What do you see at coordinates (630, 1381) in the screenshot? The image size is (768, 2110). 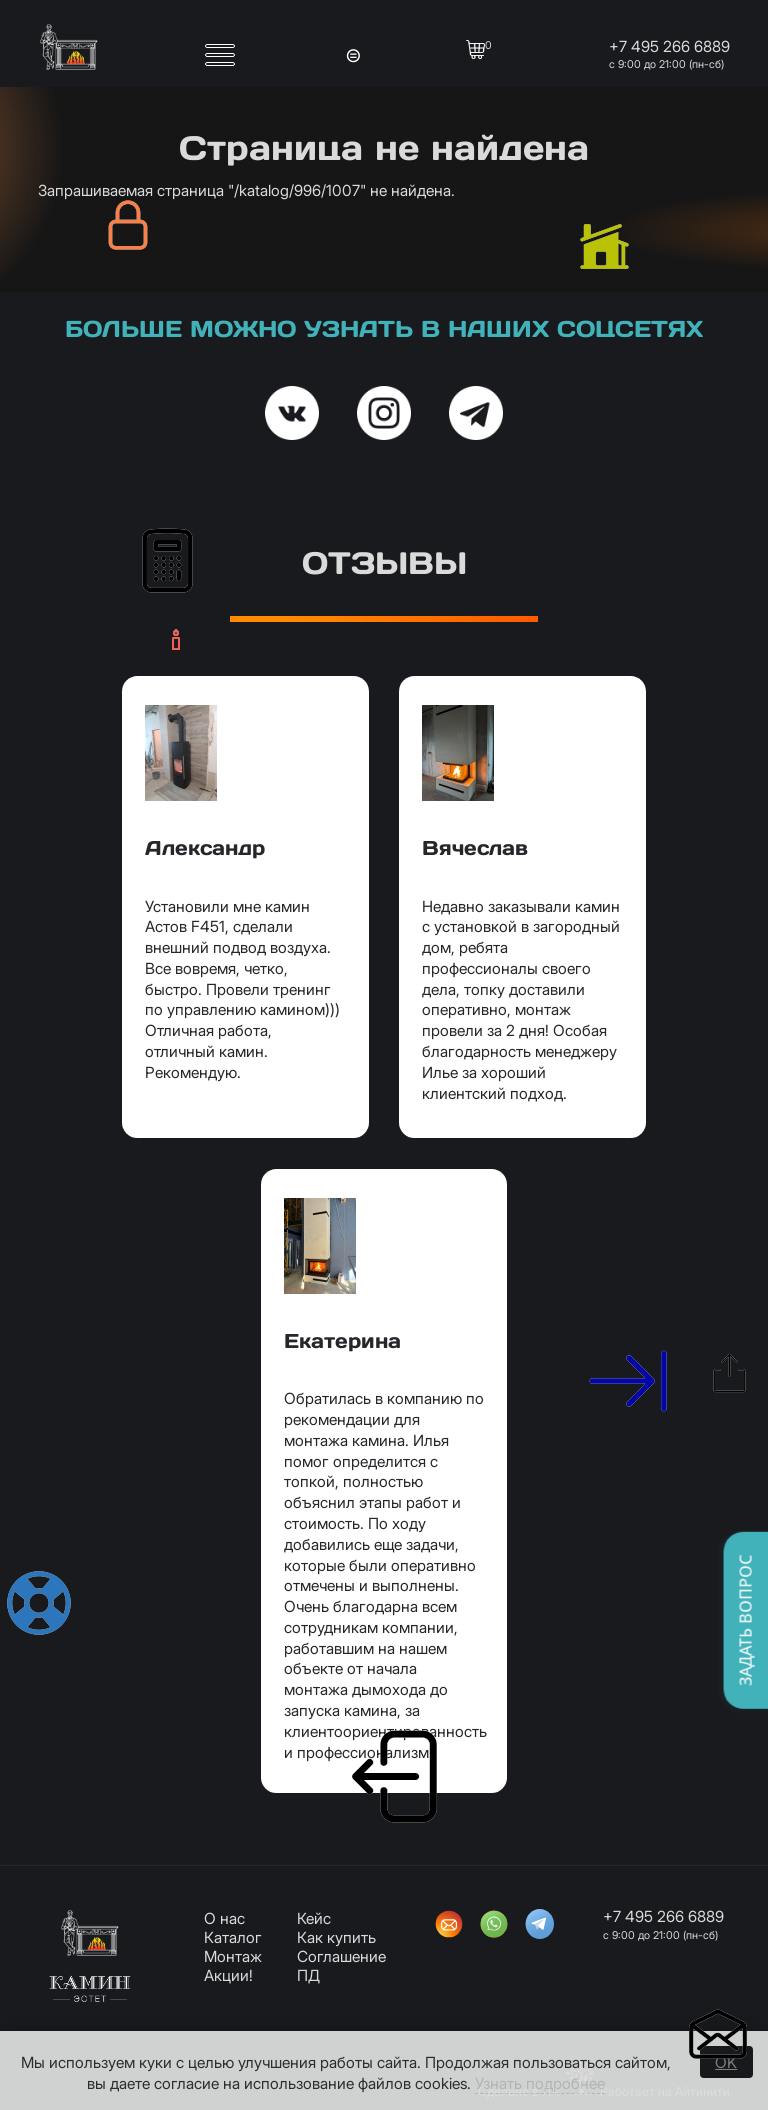 I see `move item to the end of a list` at bounding box center [630, 1381].